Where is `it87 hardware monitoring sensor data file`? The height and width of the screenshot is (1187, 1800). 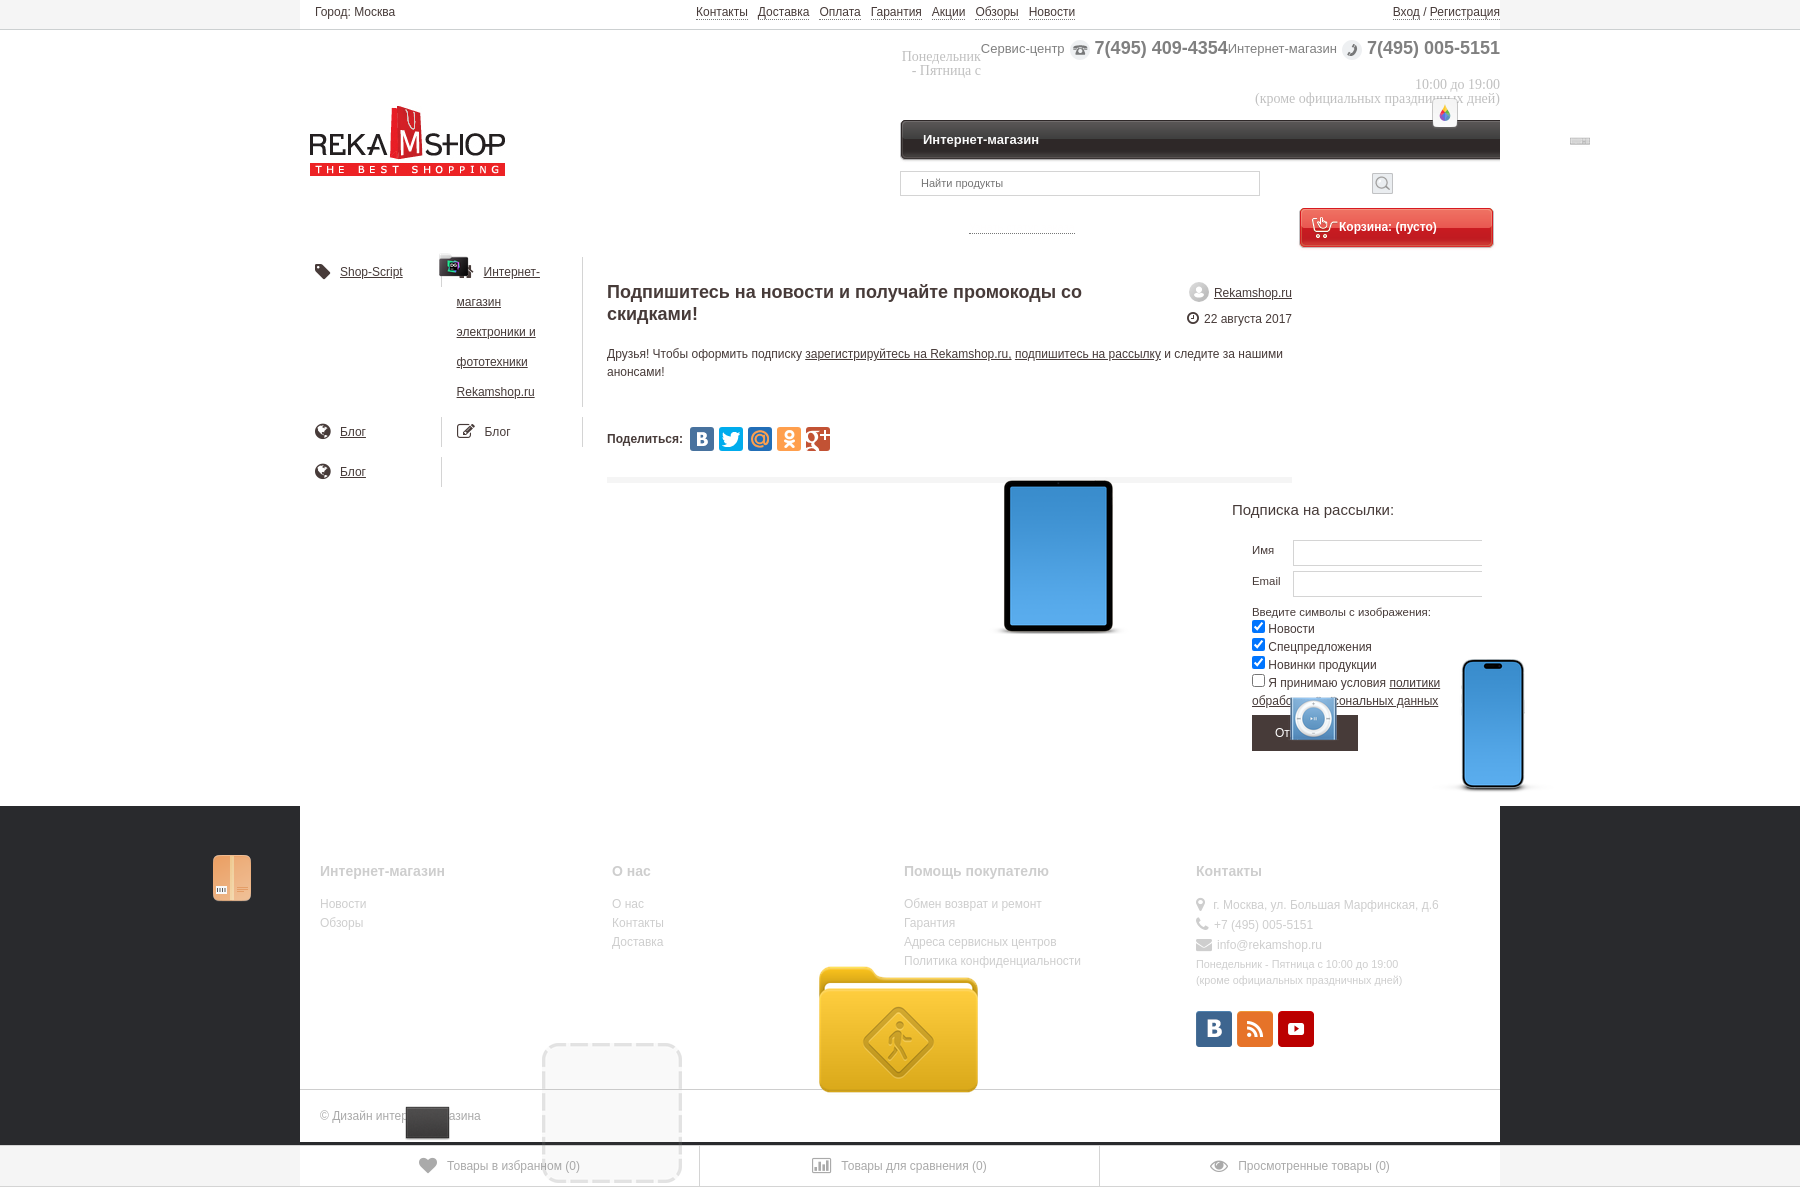 it87 hardware monitoring sensor data file is located at coordinates (1445, 113).